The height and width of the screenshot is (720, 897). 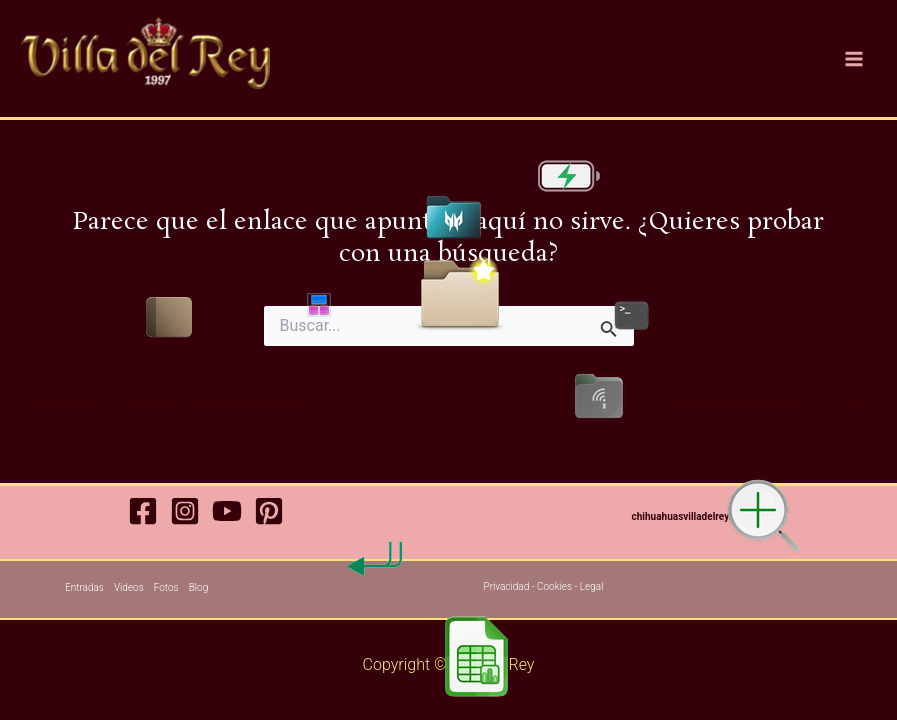 I want to click on open acer predator game files folder, so click(x=453, y=218).